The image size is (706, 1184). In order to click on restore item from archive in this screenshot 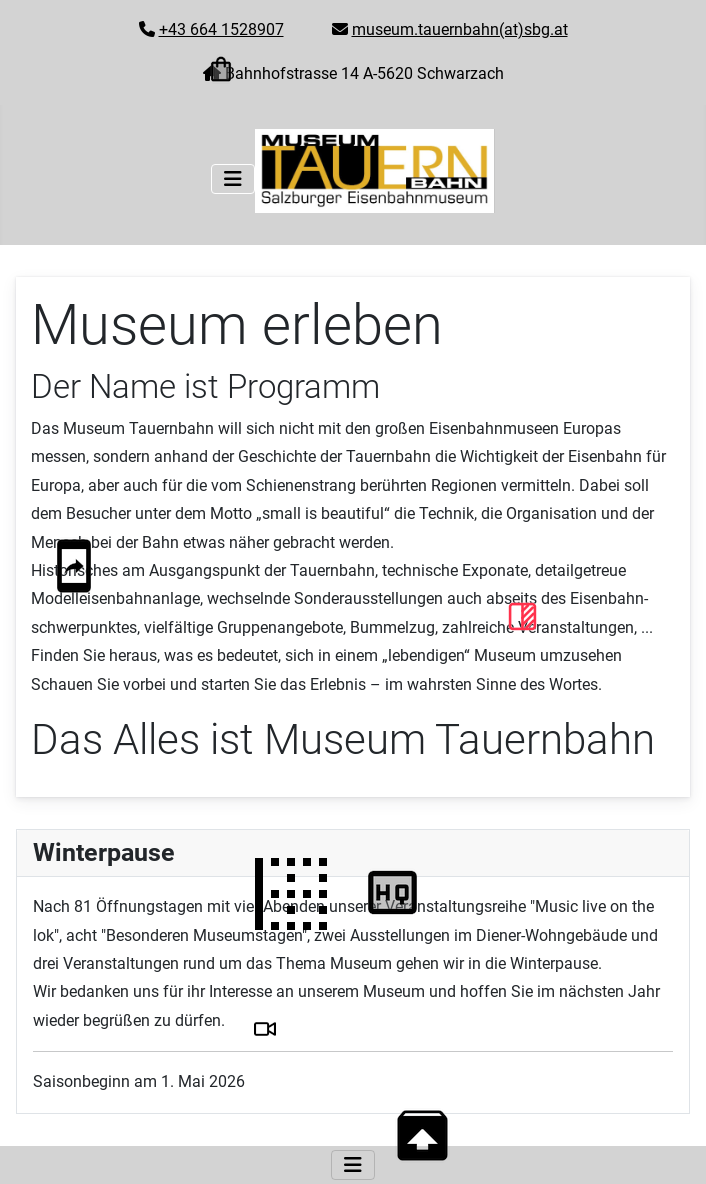, I will do `click(422, 1135)`.